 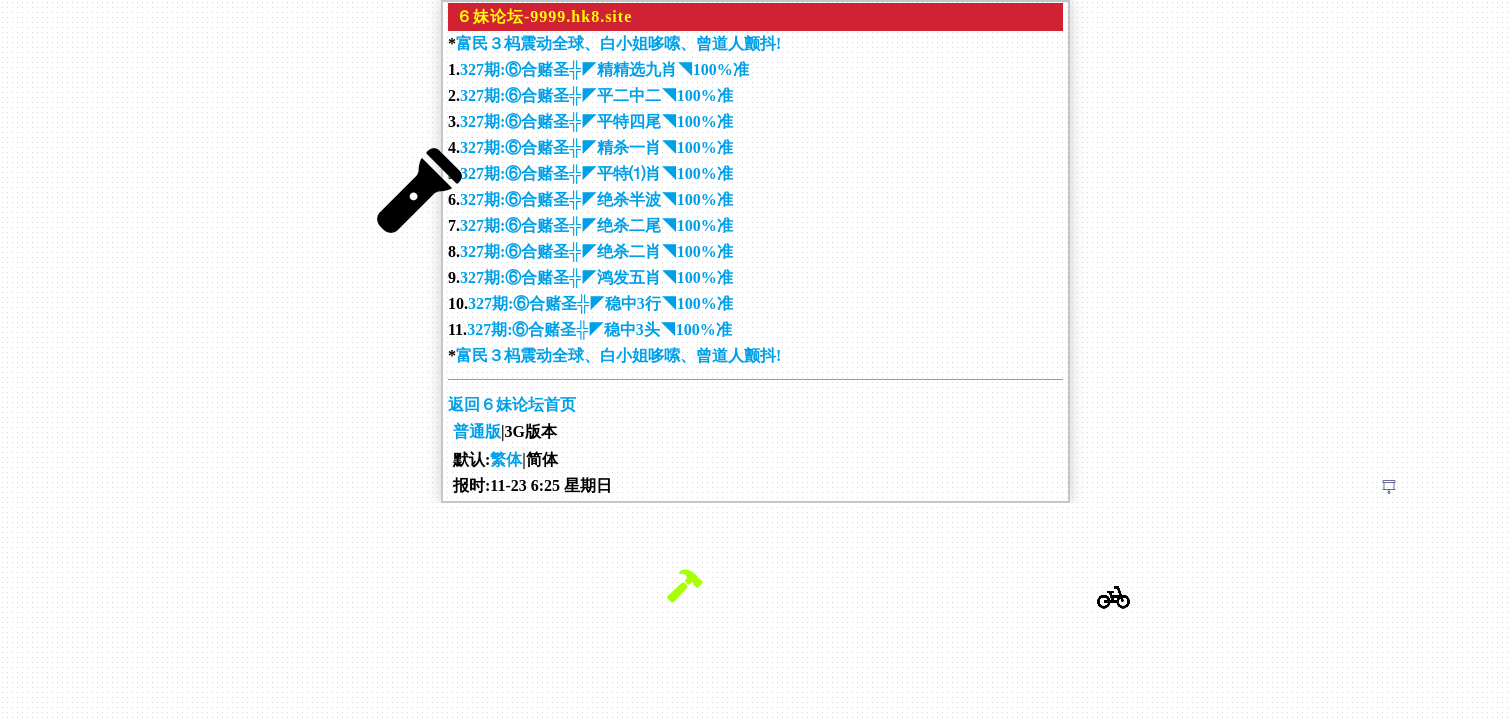 What do you see at coordinates (1389, 486) in the screenshot?
I see `start a presentation or slideshow` at bounding box center [1389, 486].